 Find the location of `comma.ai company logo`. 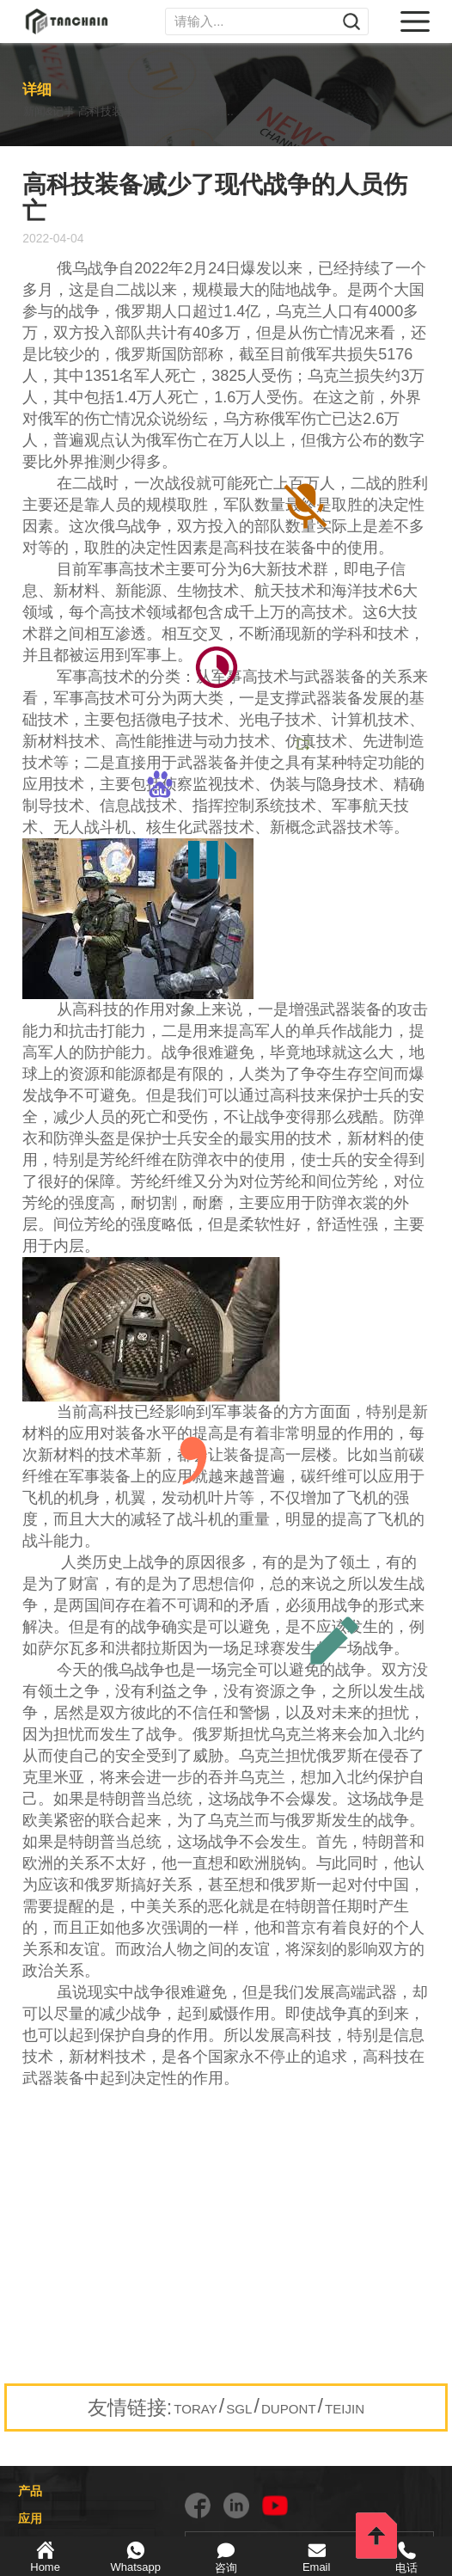

comma.ai company logo is located at coordinates (193, 1461).